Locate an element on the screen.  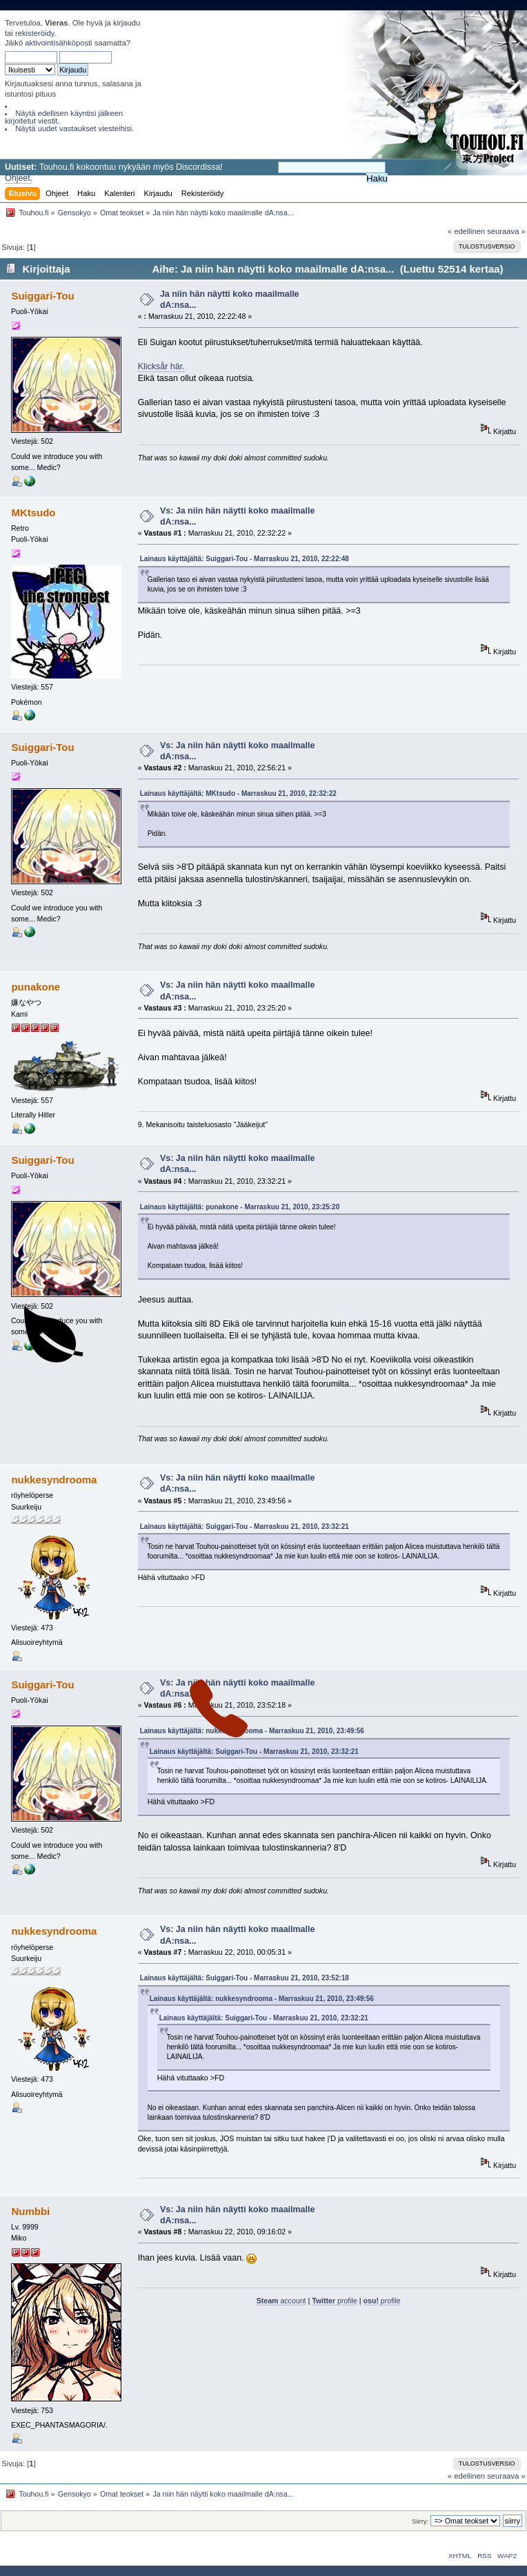
make a phone call is located at coordinates (219, 1708).